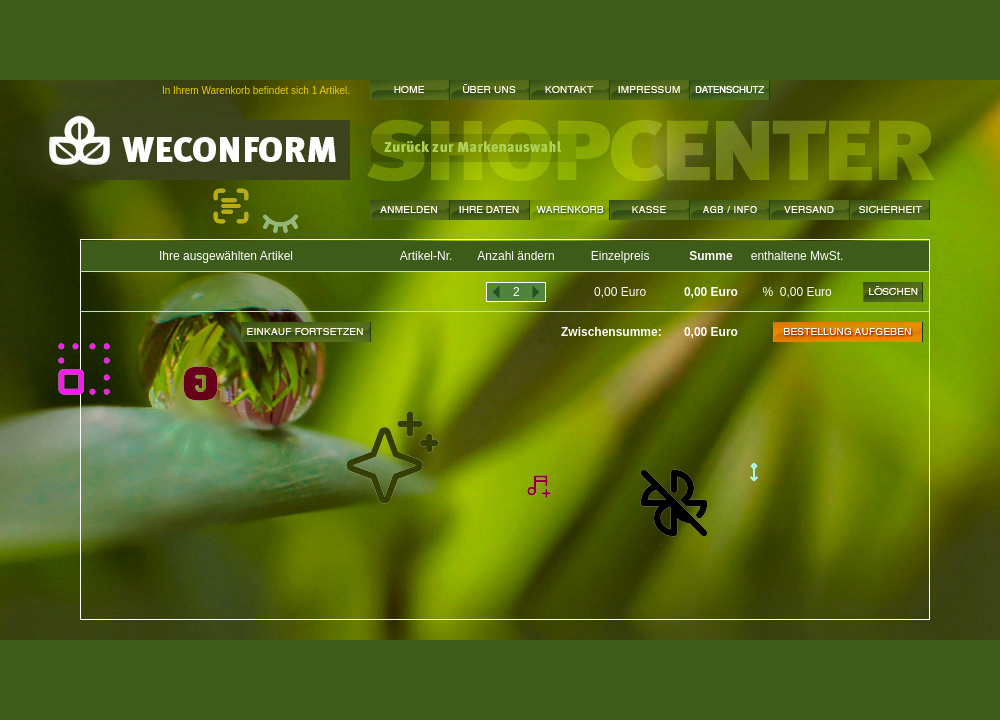 The image size is (1000, 720). What do you see at coordinates (754, 472) in the screenshot?
I see `move item down in a list or sequence` at bounding box center [754, 472].